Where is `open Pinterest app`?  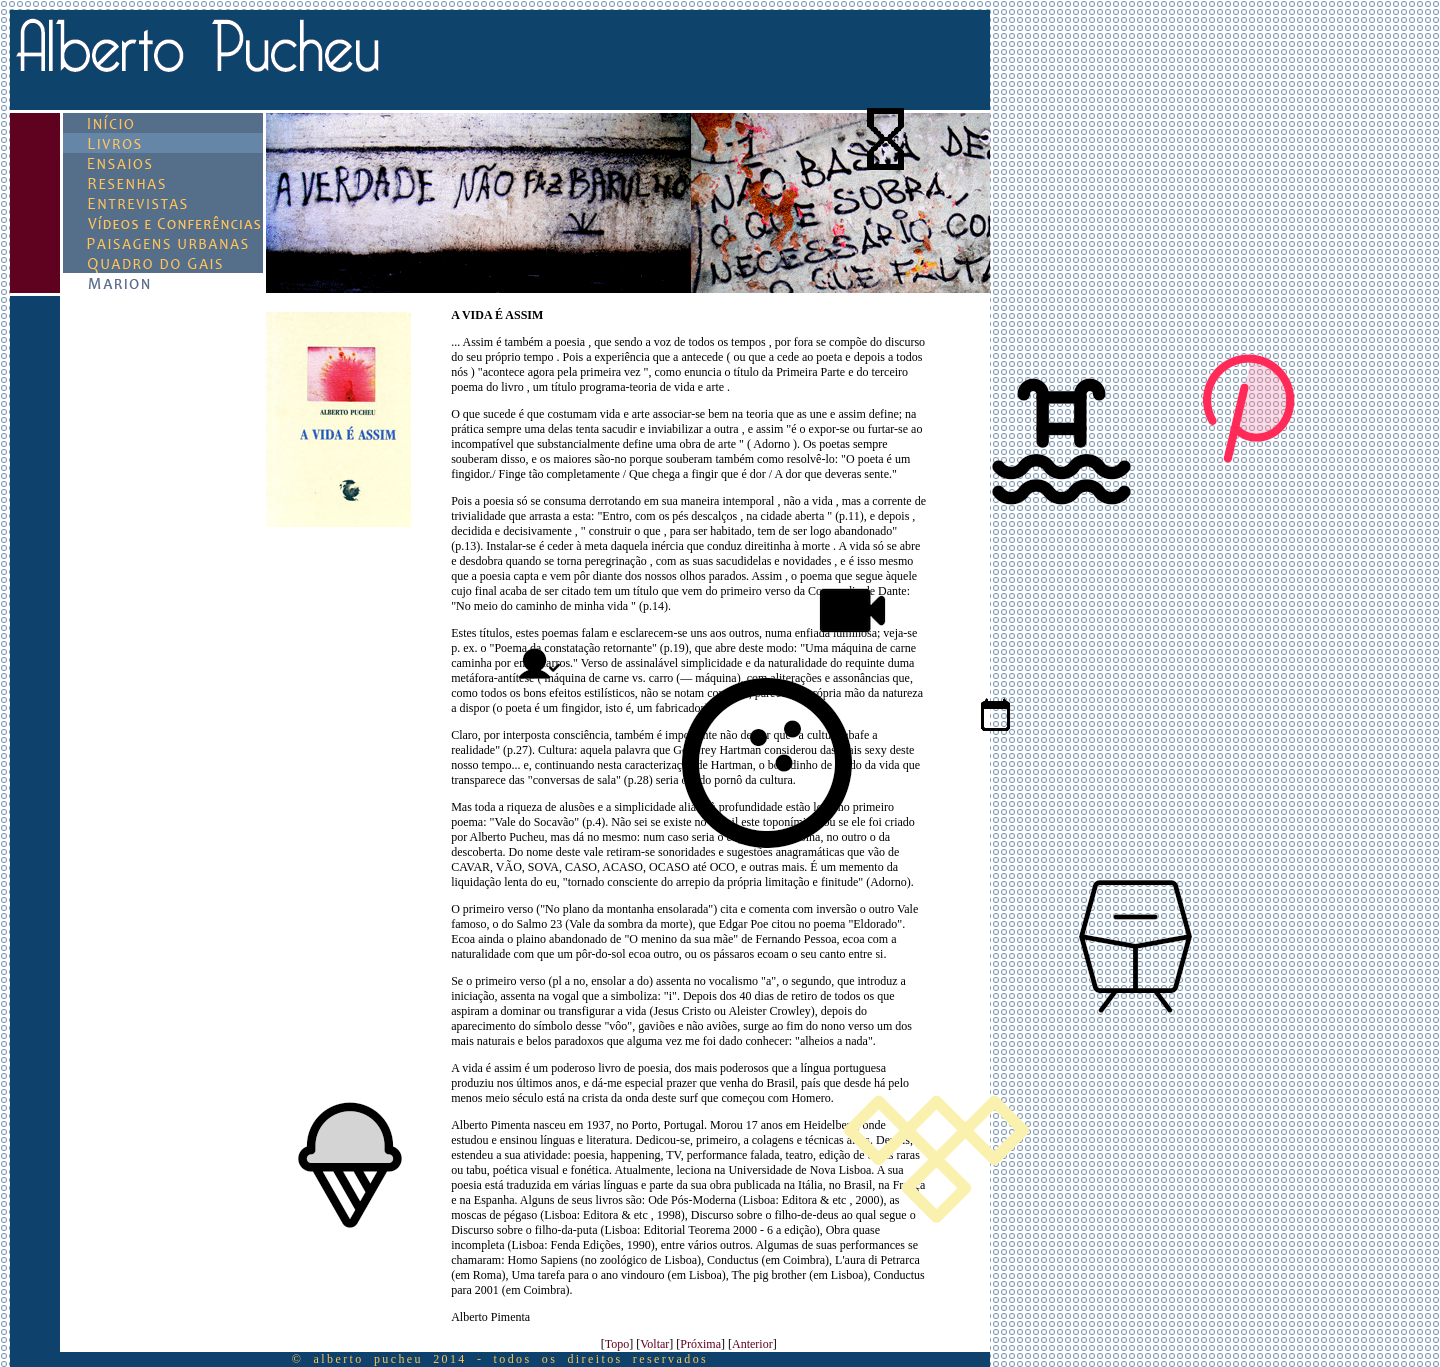 open Pinterest app is located at coordinates (1244, 408).